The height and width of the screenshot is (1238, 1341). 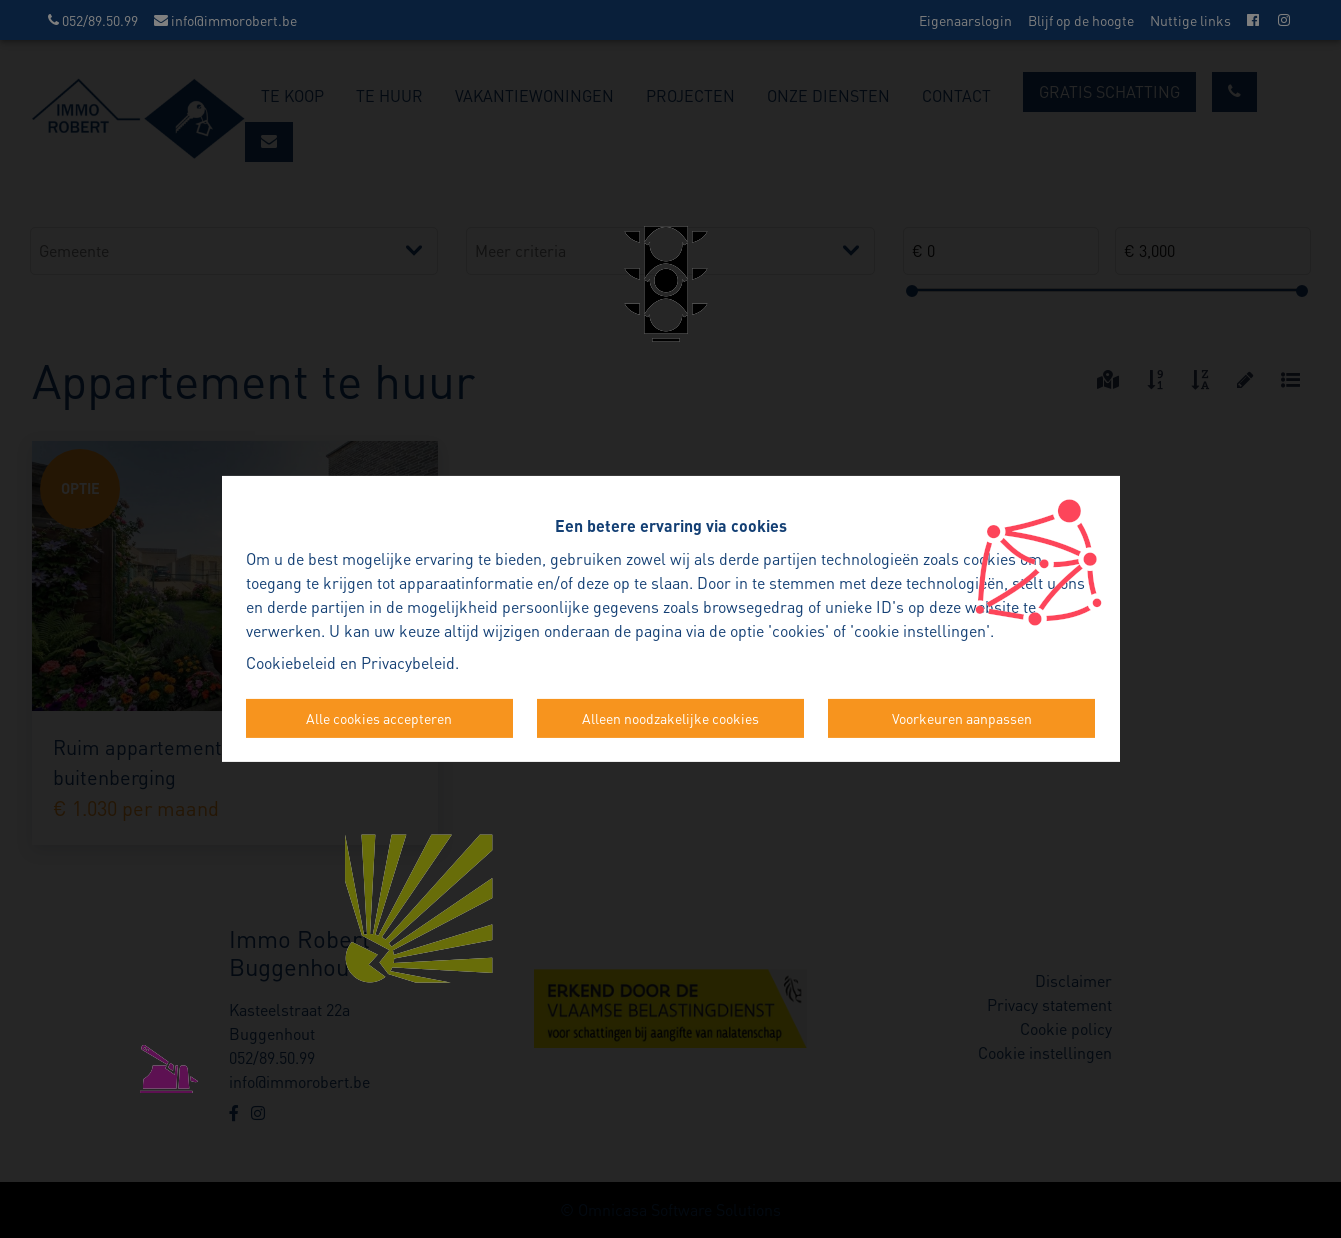 I want to click on indicates explosive or hazardous materials, so click(x=418, y=909).